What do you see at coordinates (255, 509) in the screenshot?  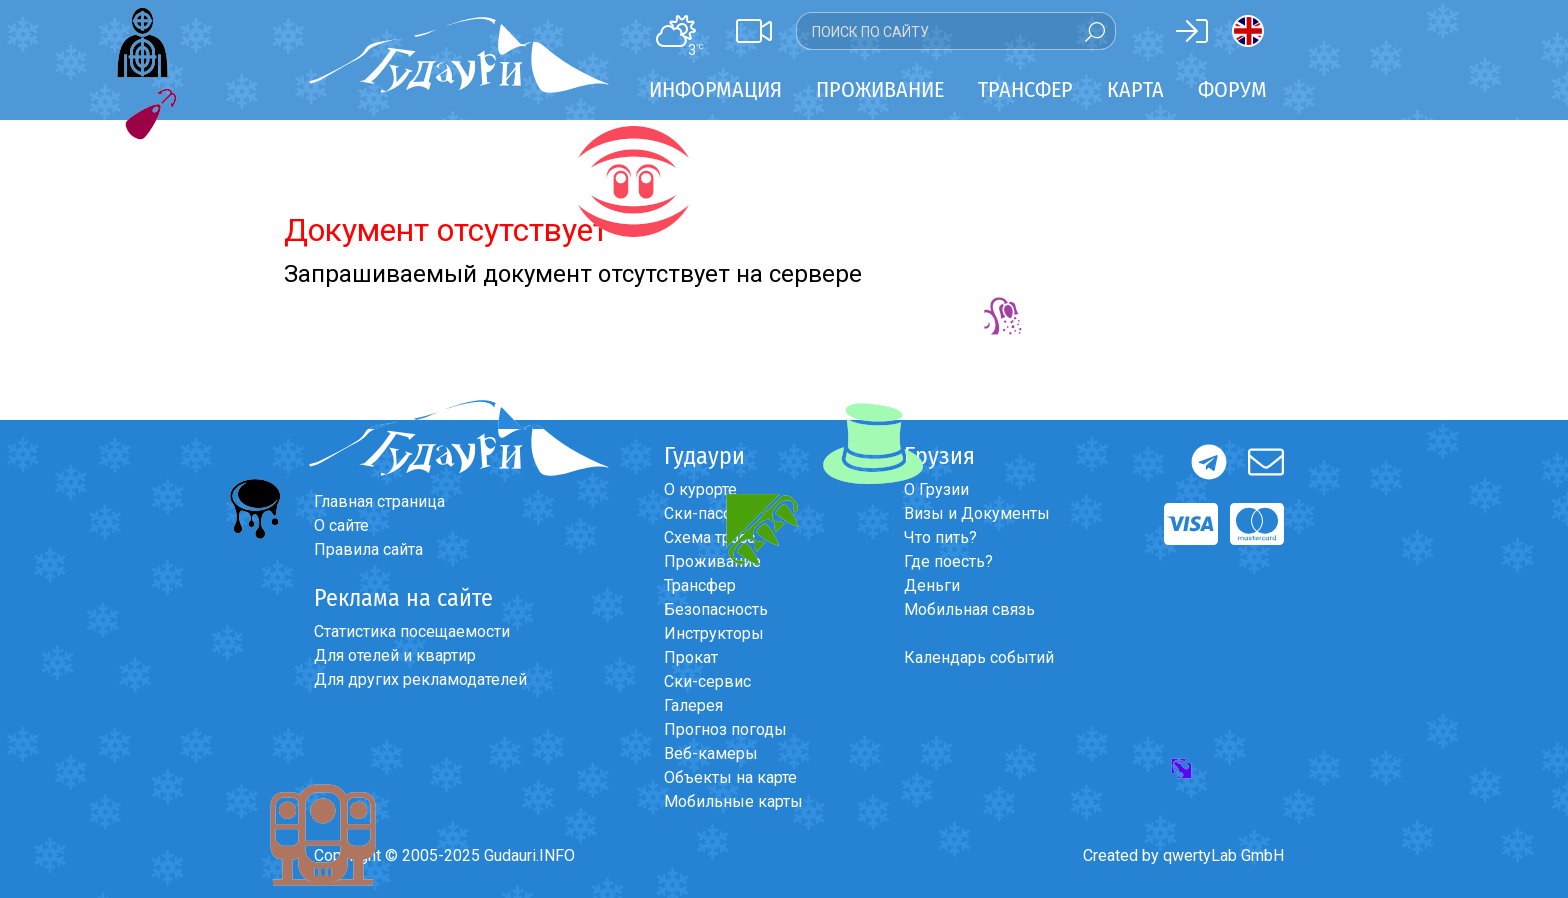 I see `indicates slime or goo element in a game` at bounding box center [255, 509].